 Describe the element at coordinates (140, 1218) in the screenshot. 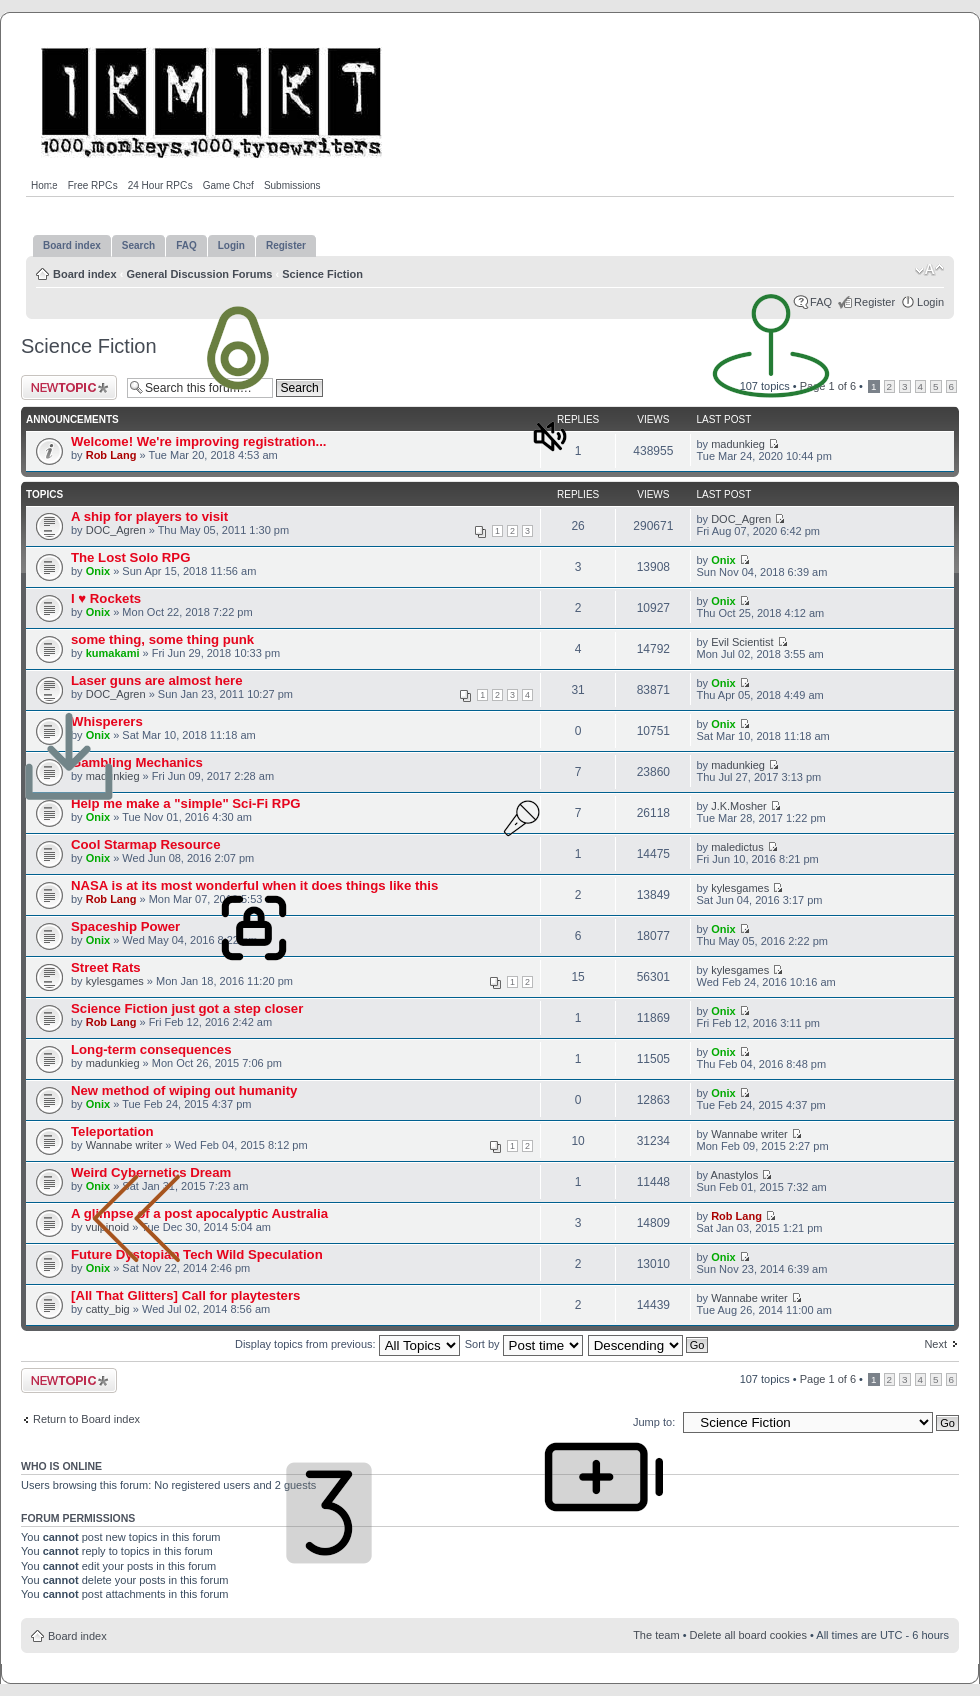

I see `go back to the beginning` at that location.